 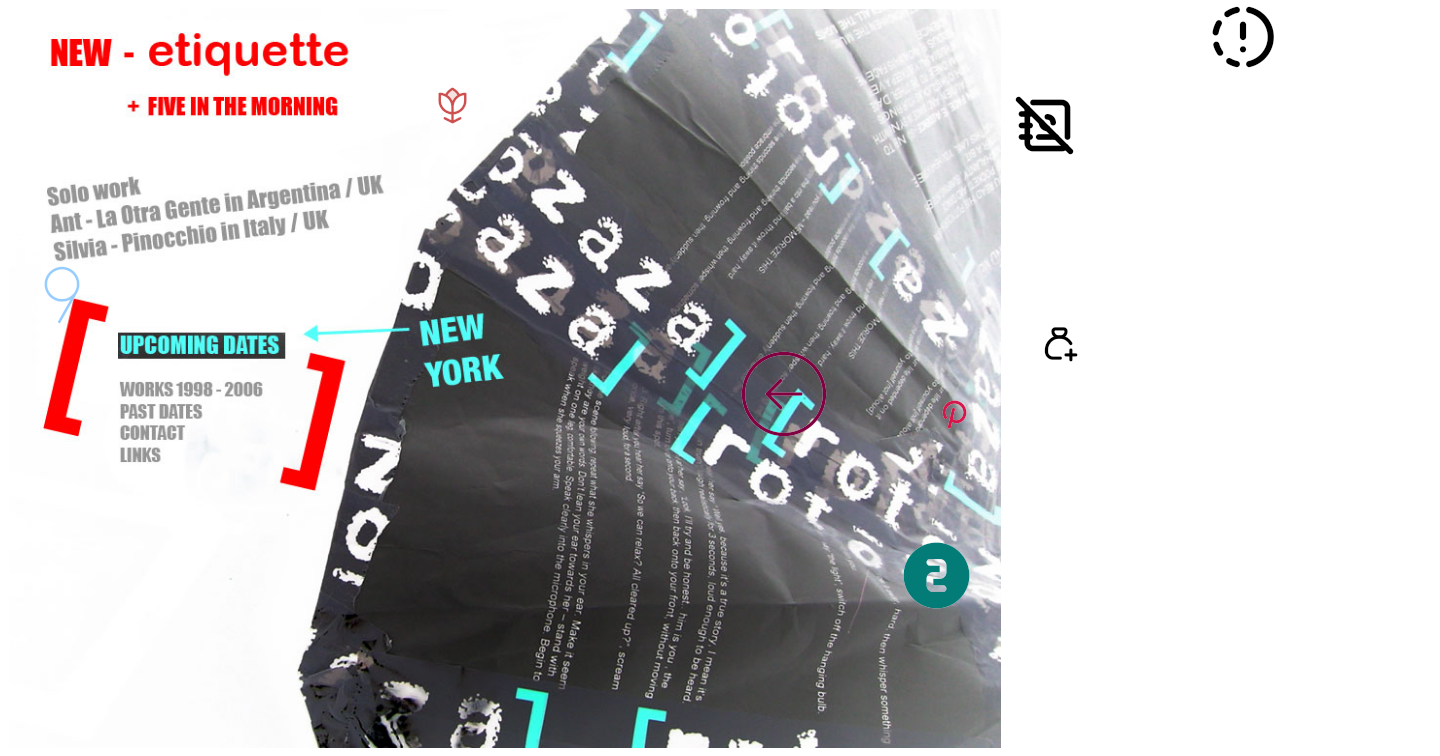 I want to click on indicates the number nine in a list or sequence, so click(x=62, y=295).